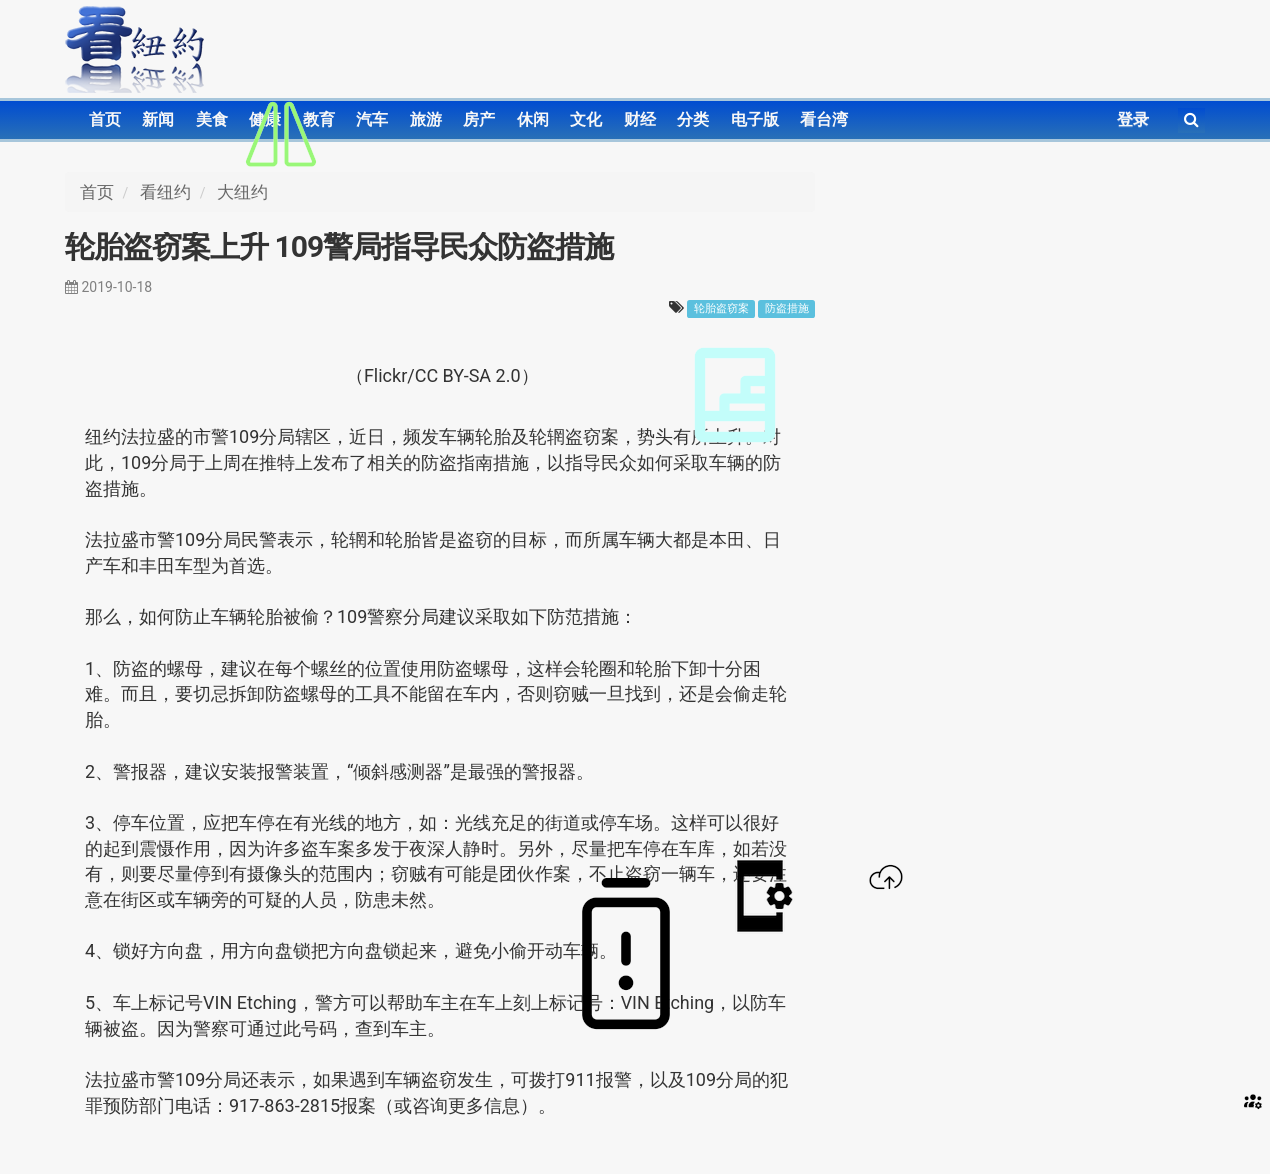 The height and width of the screenshot is (1174, 1270). Describe the element at coordinates (1253, 1101) in the screenshot. I see `manage user group settings` at that location.